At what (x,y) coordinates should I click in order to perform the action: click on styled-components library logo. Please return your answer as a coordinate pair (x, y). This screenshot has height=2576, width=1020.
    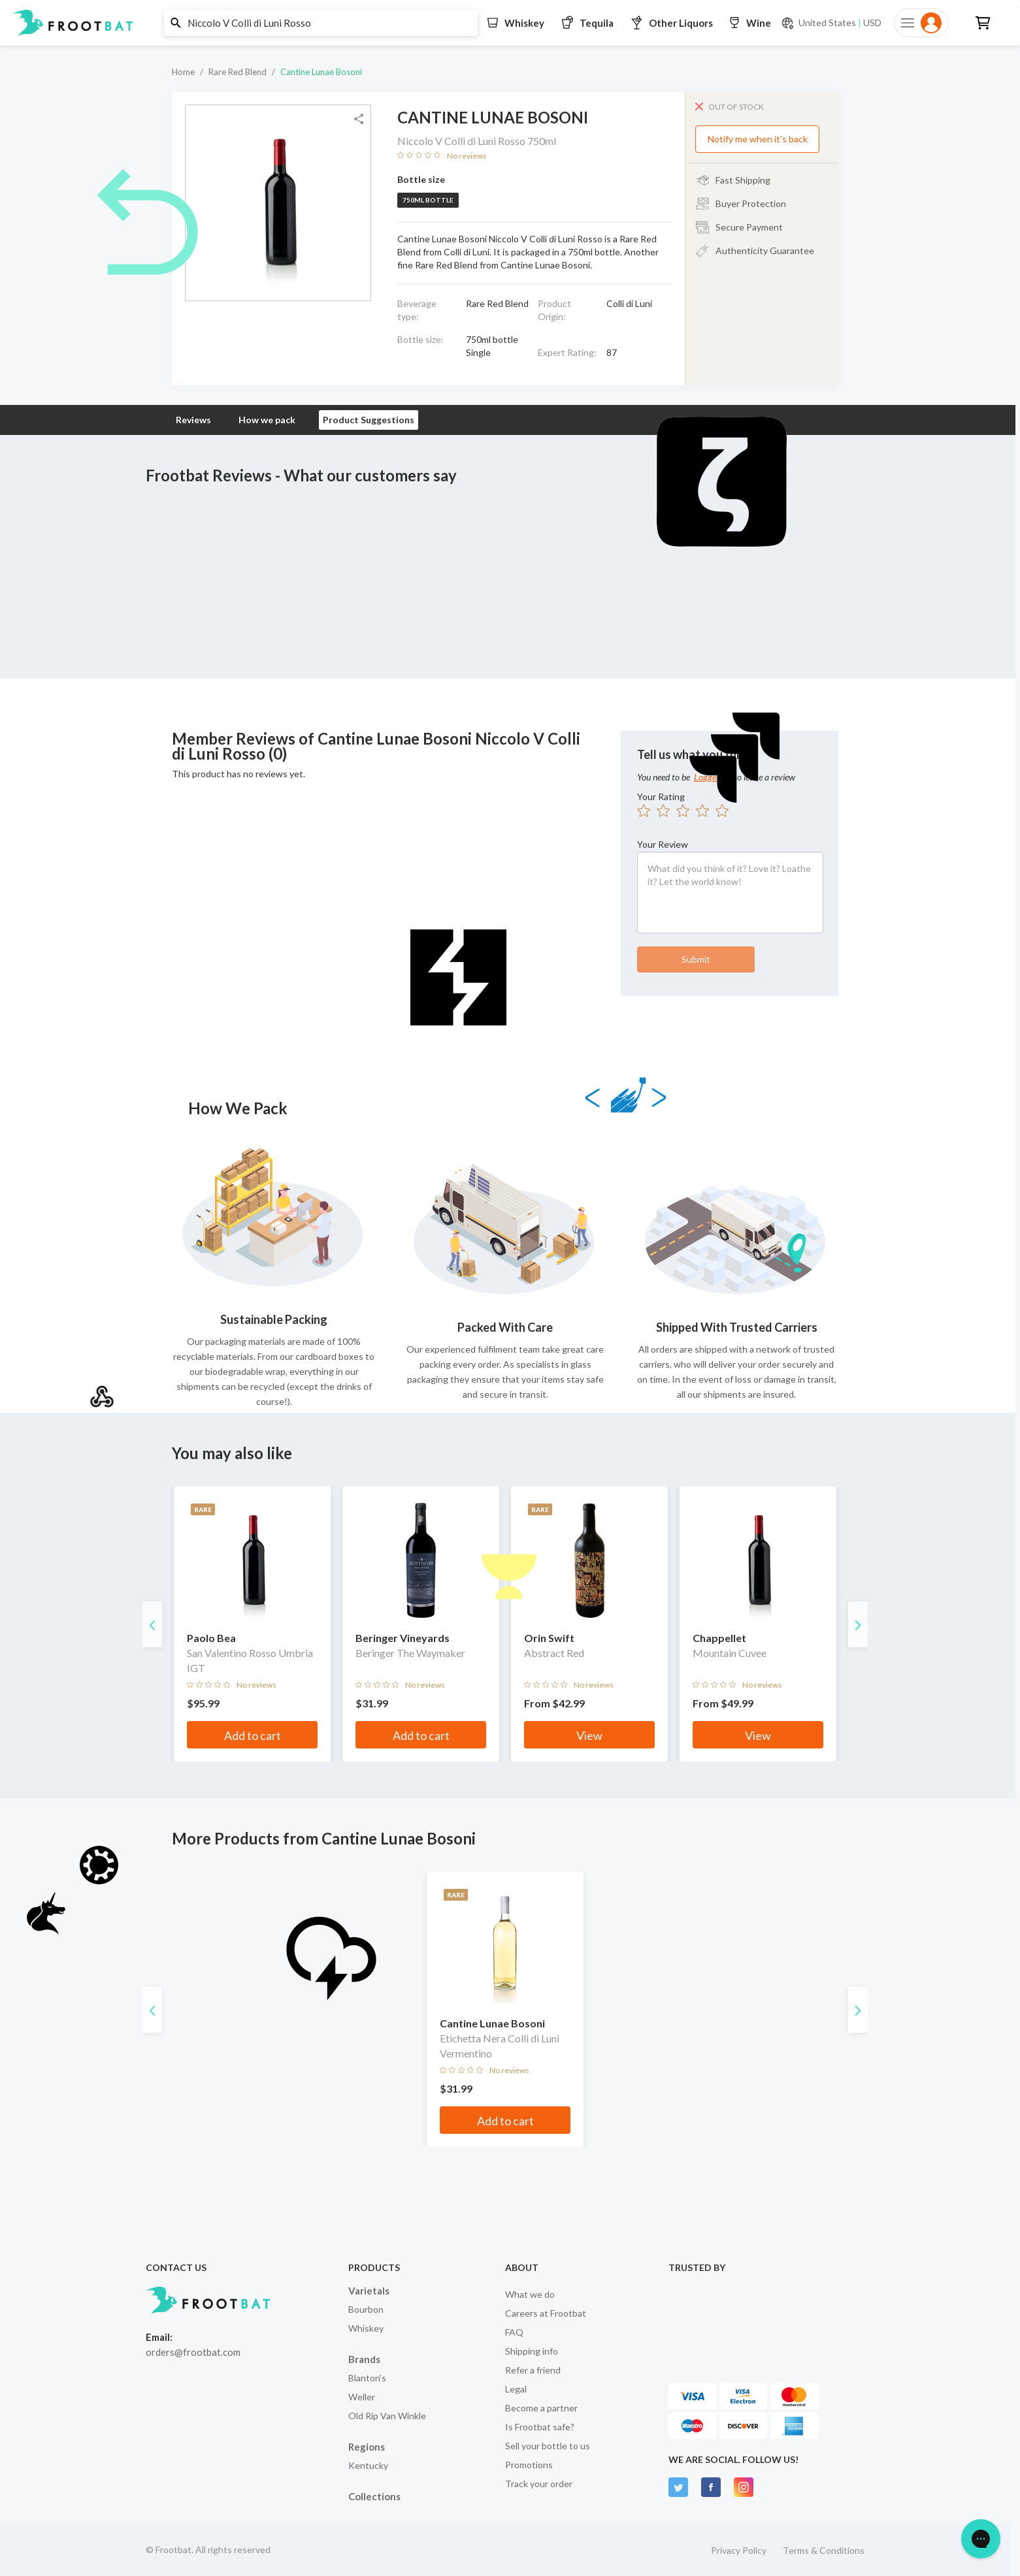
    Looking at the image, I should click on (625, 1095).